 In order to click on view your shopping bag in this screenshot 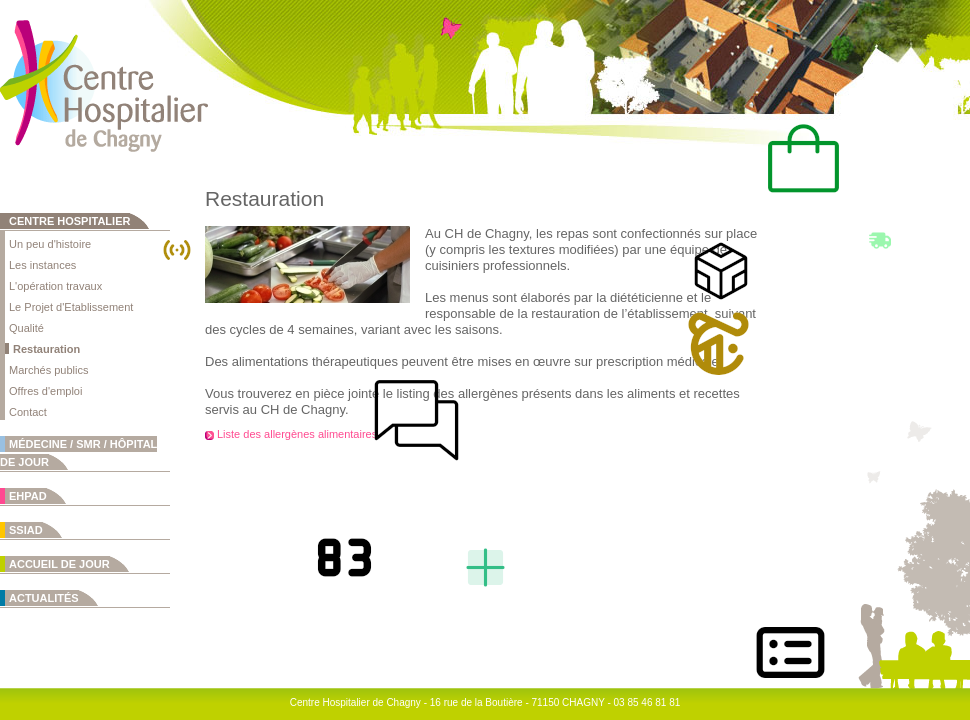, I will do `click(803, 162)`.